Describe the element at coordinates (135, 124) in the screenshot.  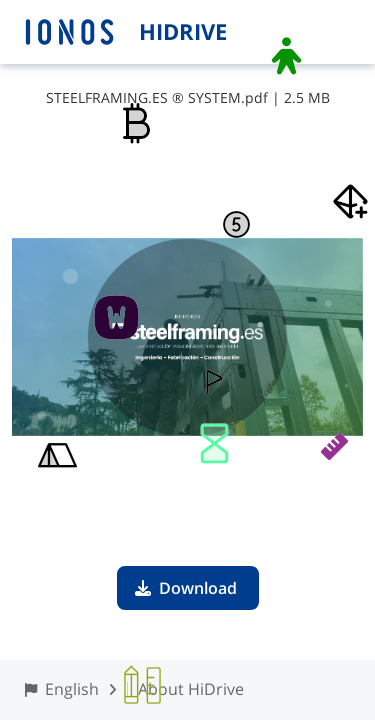
I see `view bitcoin balance or wallet` at that location.